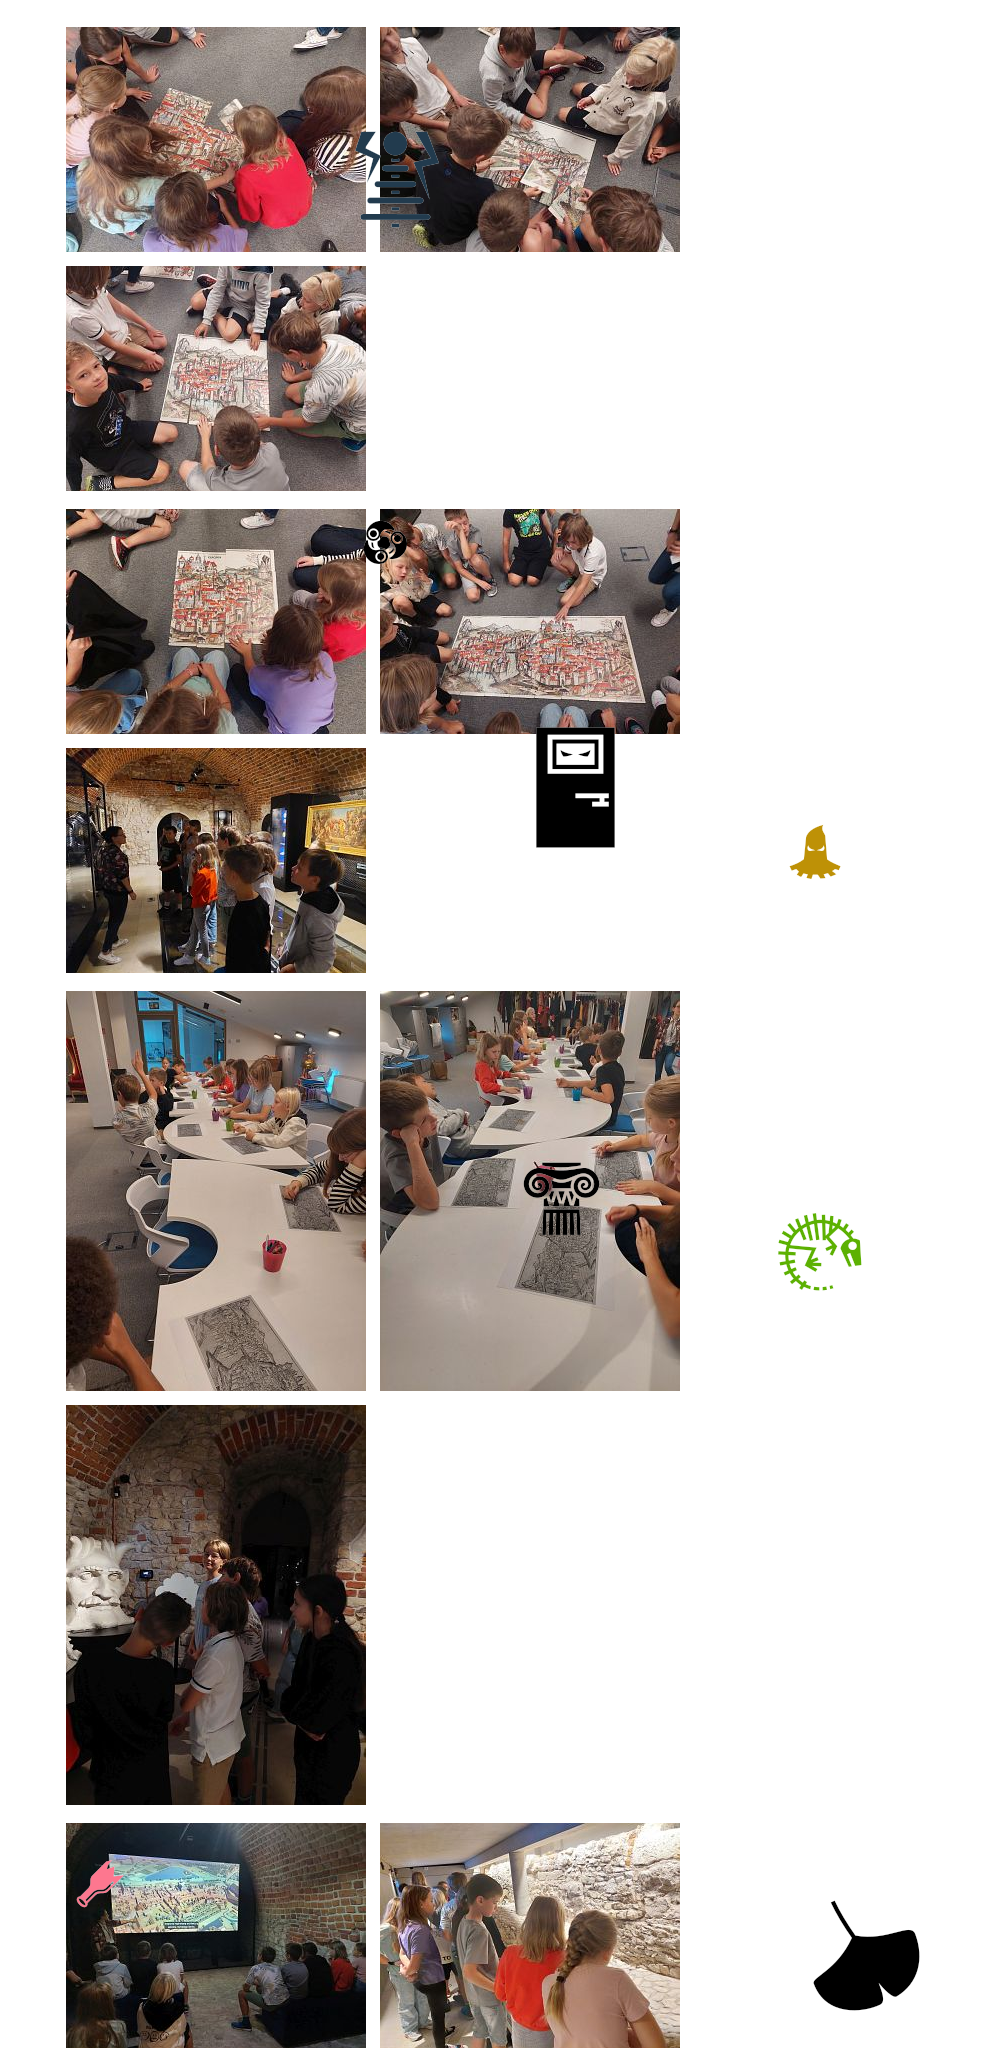  What do you see at coordinates (575, 787) in the screenshot?
I see `monitor door or entry point activity` at bounding box center [575, 787].